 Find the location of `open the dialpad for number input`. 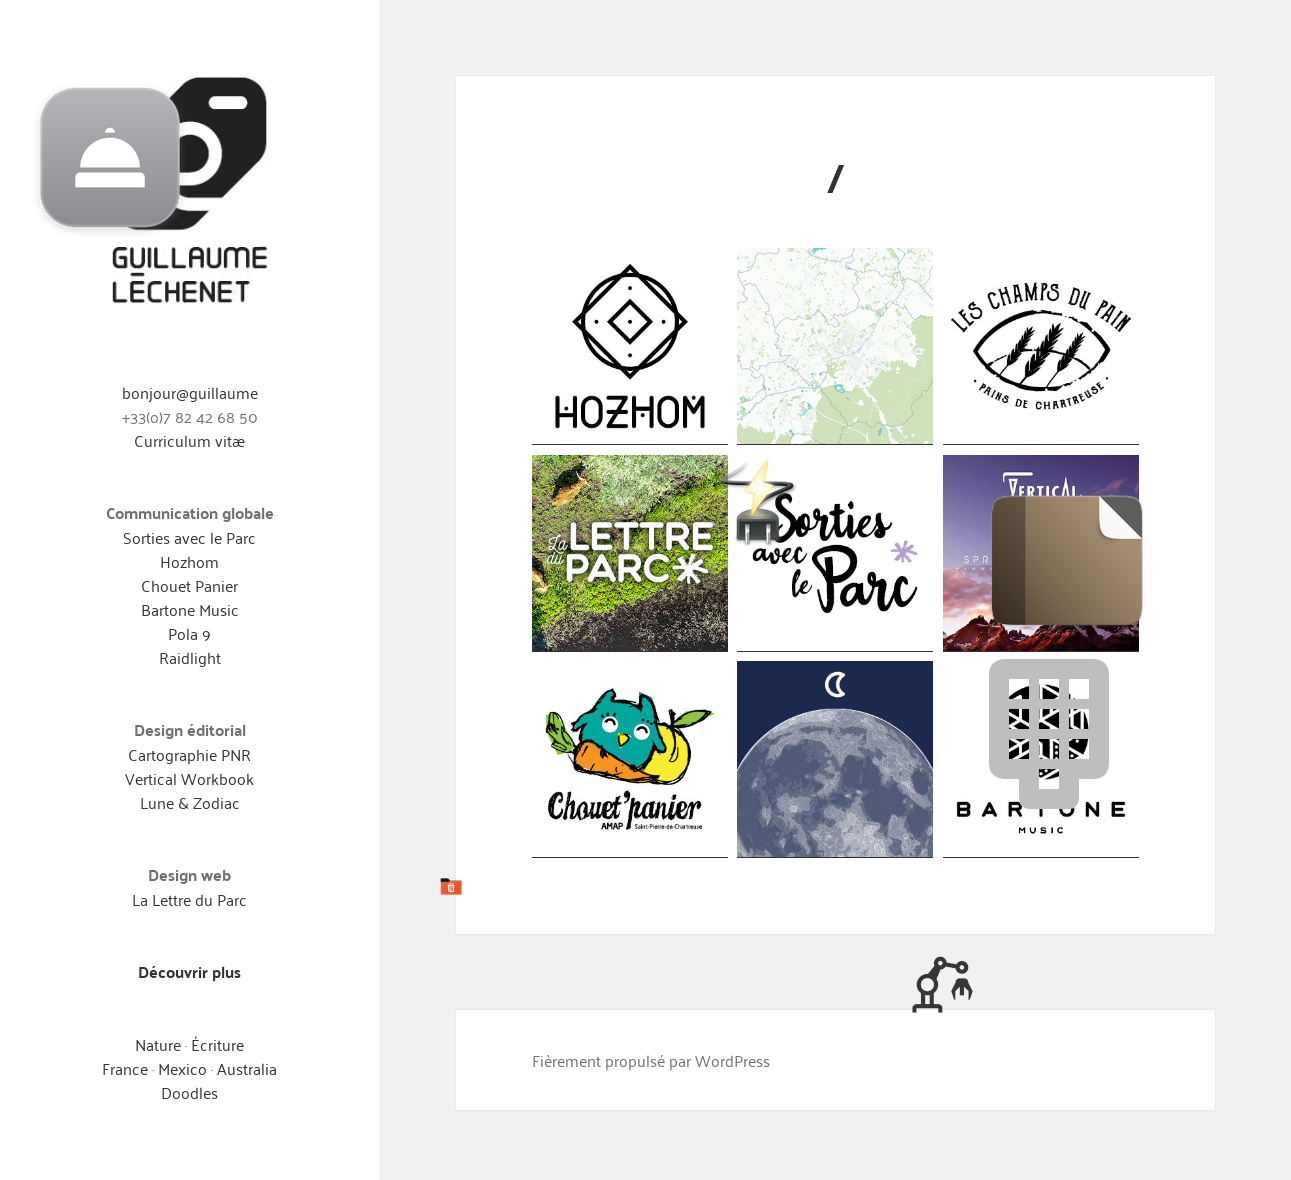

open the dialpad for number input is located at coordinates (1049, 739).